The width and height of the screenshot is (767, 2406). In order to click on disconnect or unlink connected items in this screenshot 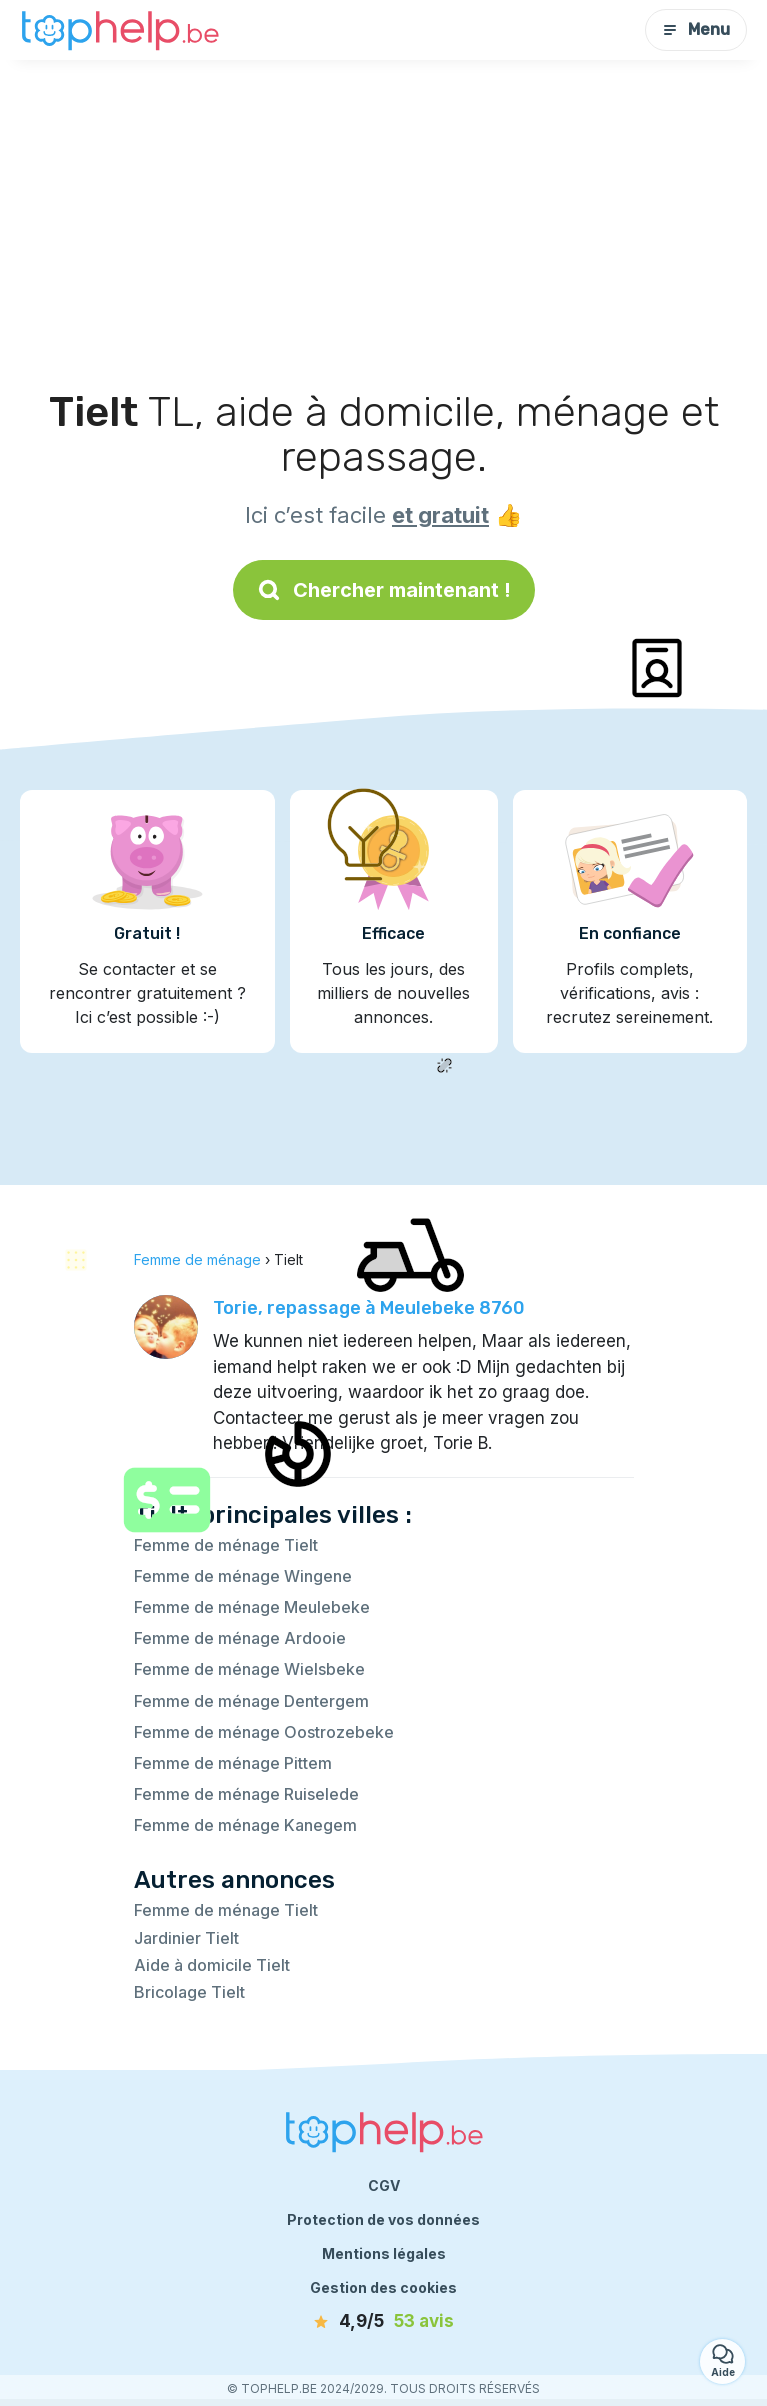, I will do `click(444, 1065)`.